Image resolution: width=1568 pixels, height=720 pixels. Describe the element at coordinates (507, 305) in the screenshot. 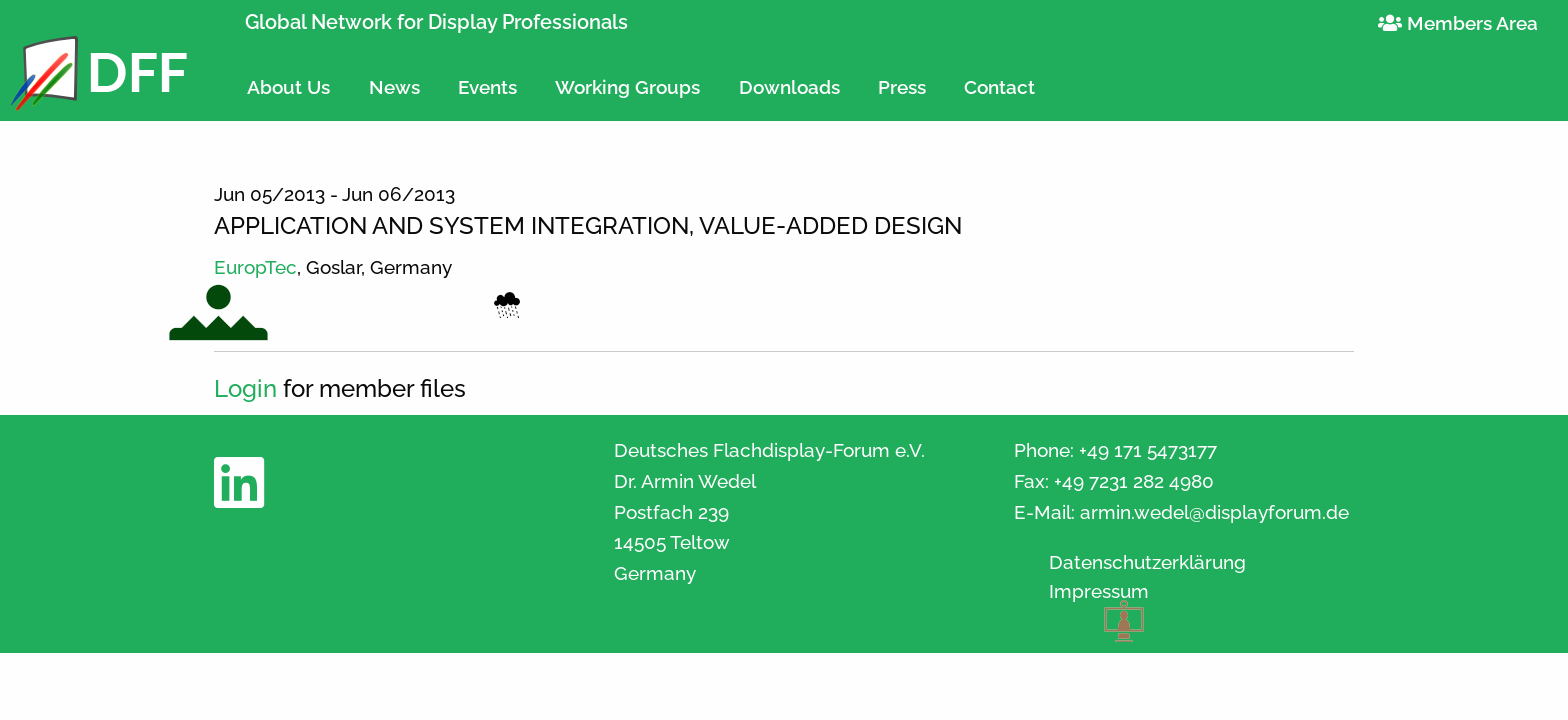

I see `indicates rainy weather conditions` at that location.